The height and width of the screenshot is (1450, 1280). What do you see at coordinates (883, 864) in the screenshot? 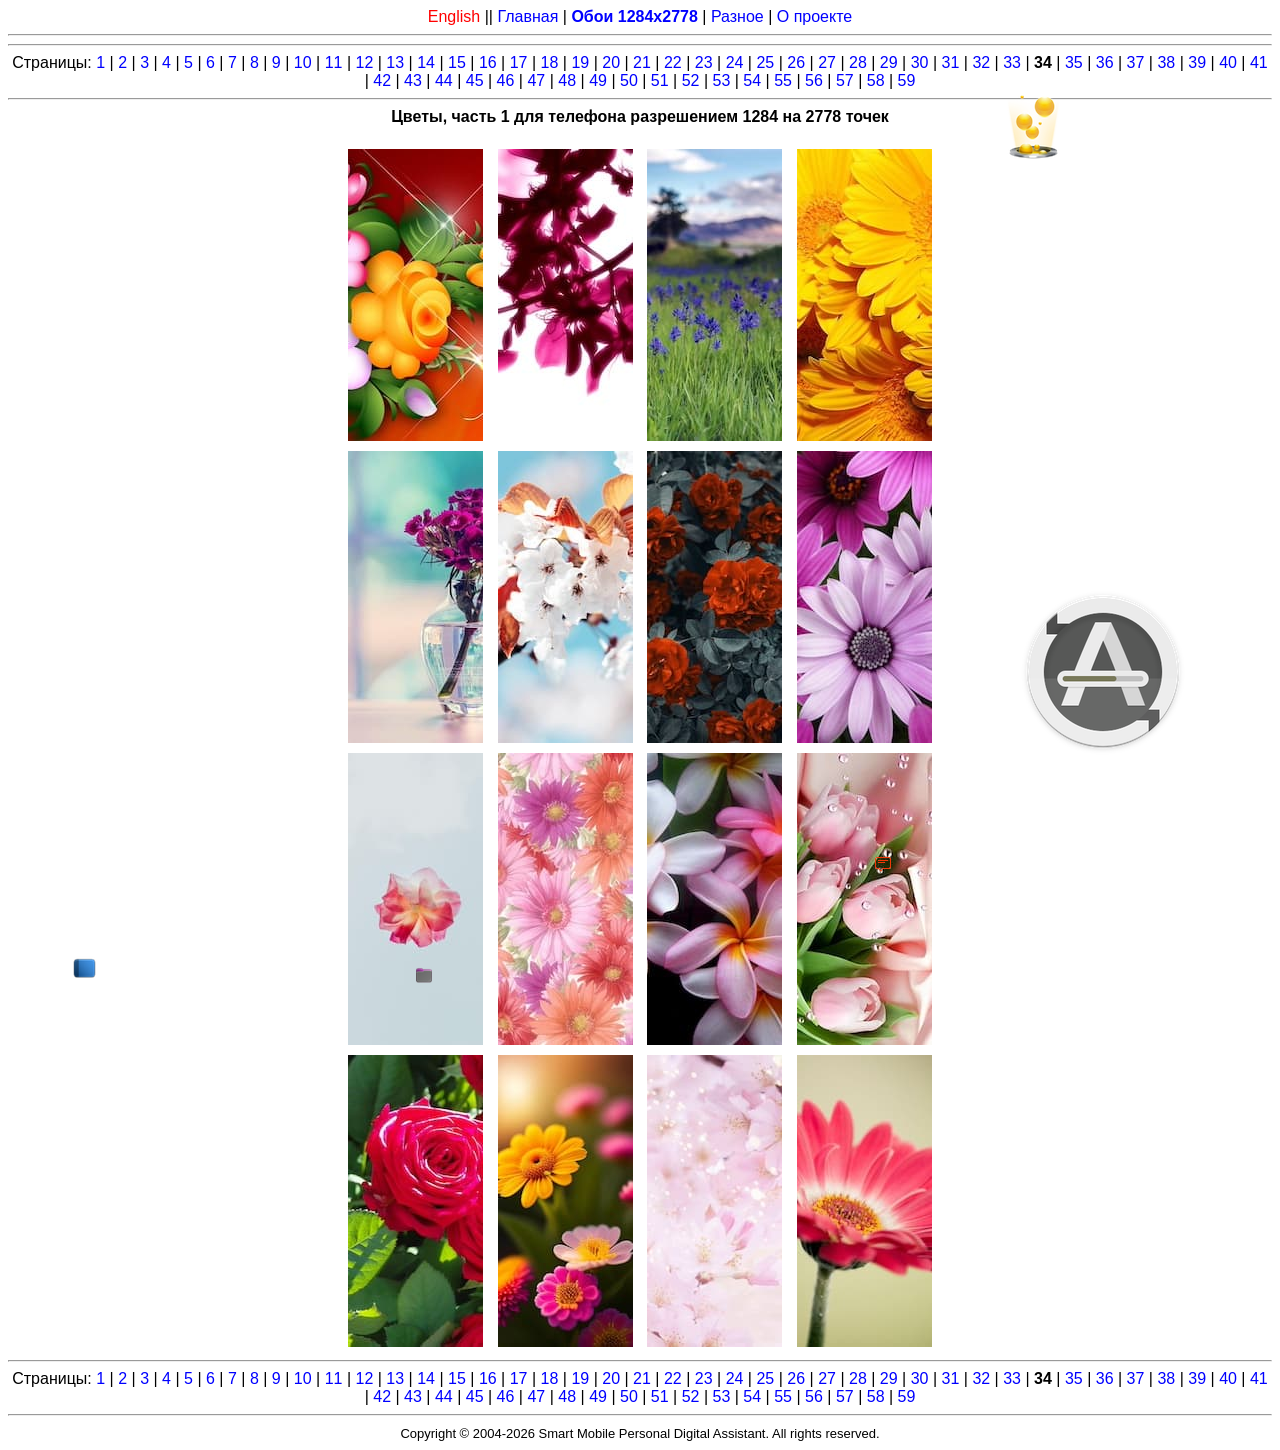
I see `open the messaging app` at bounding box center [883, 864].